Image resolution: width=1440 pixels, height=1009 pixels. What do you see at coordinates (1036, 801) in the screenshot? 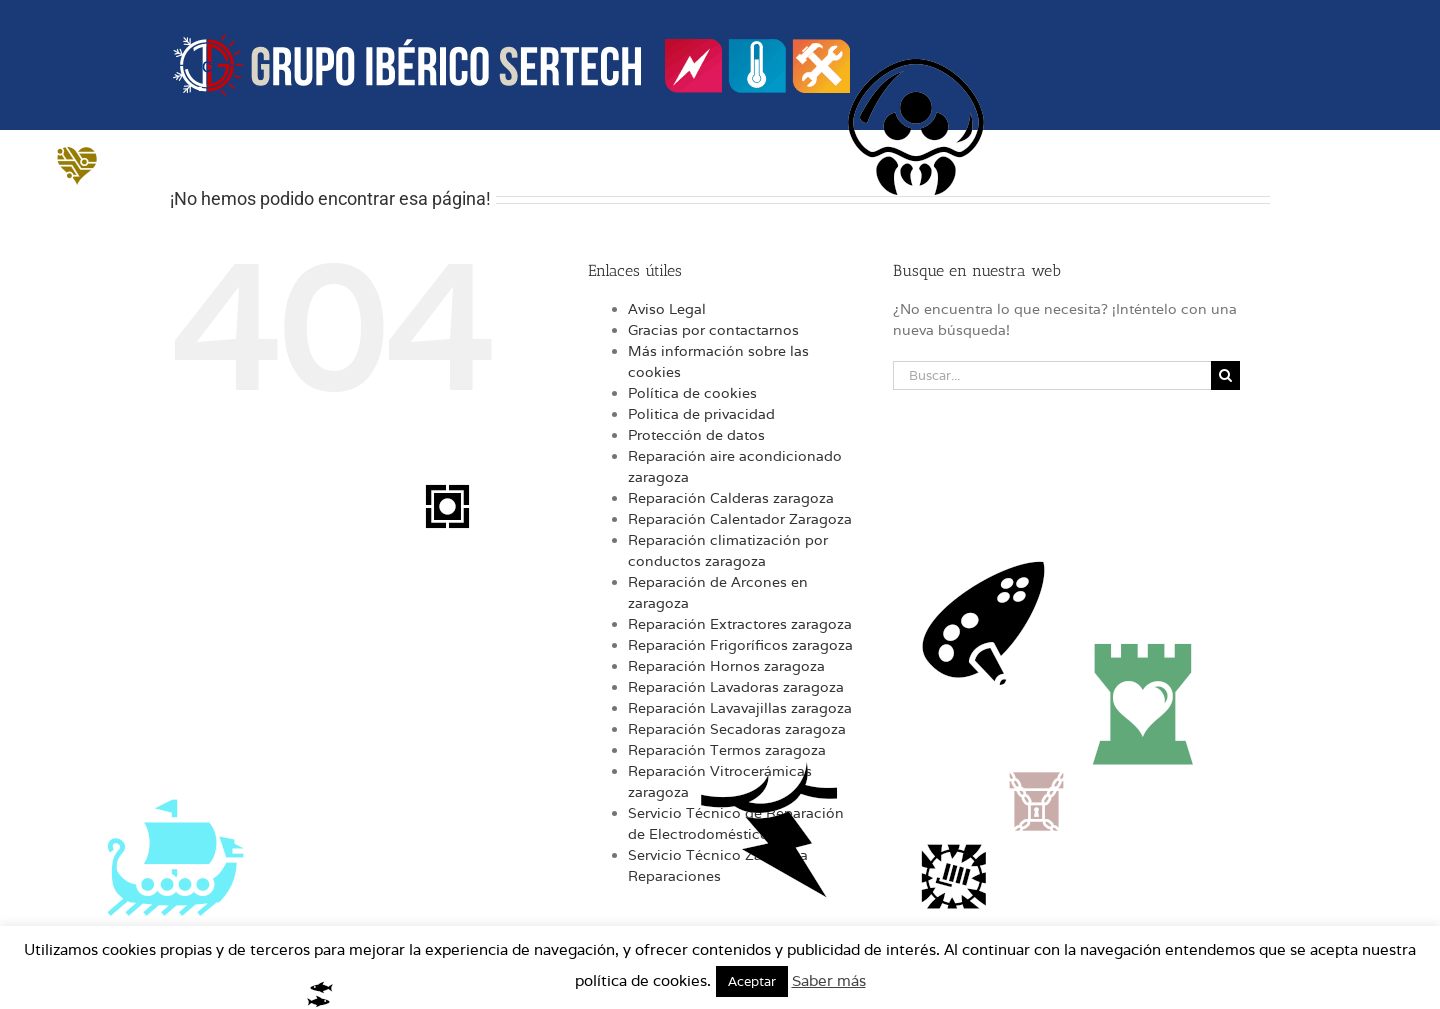
I see `access secure storage or vault` at bounding box center [1036, 801].